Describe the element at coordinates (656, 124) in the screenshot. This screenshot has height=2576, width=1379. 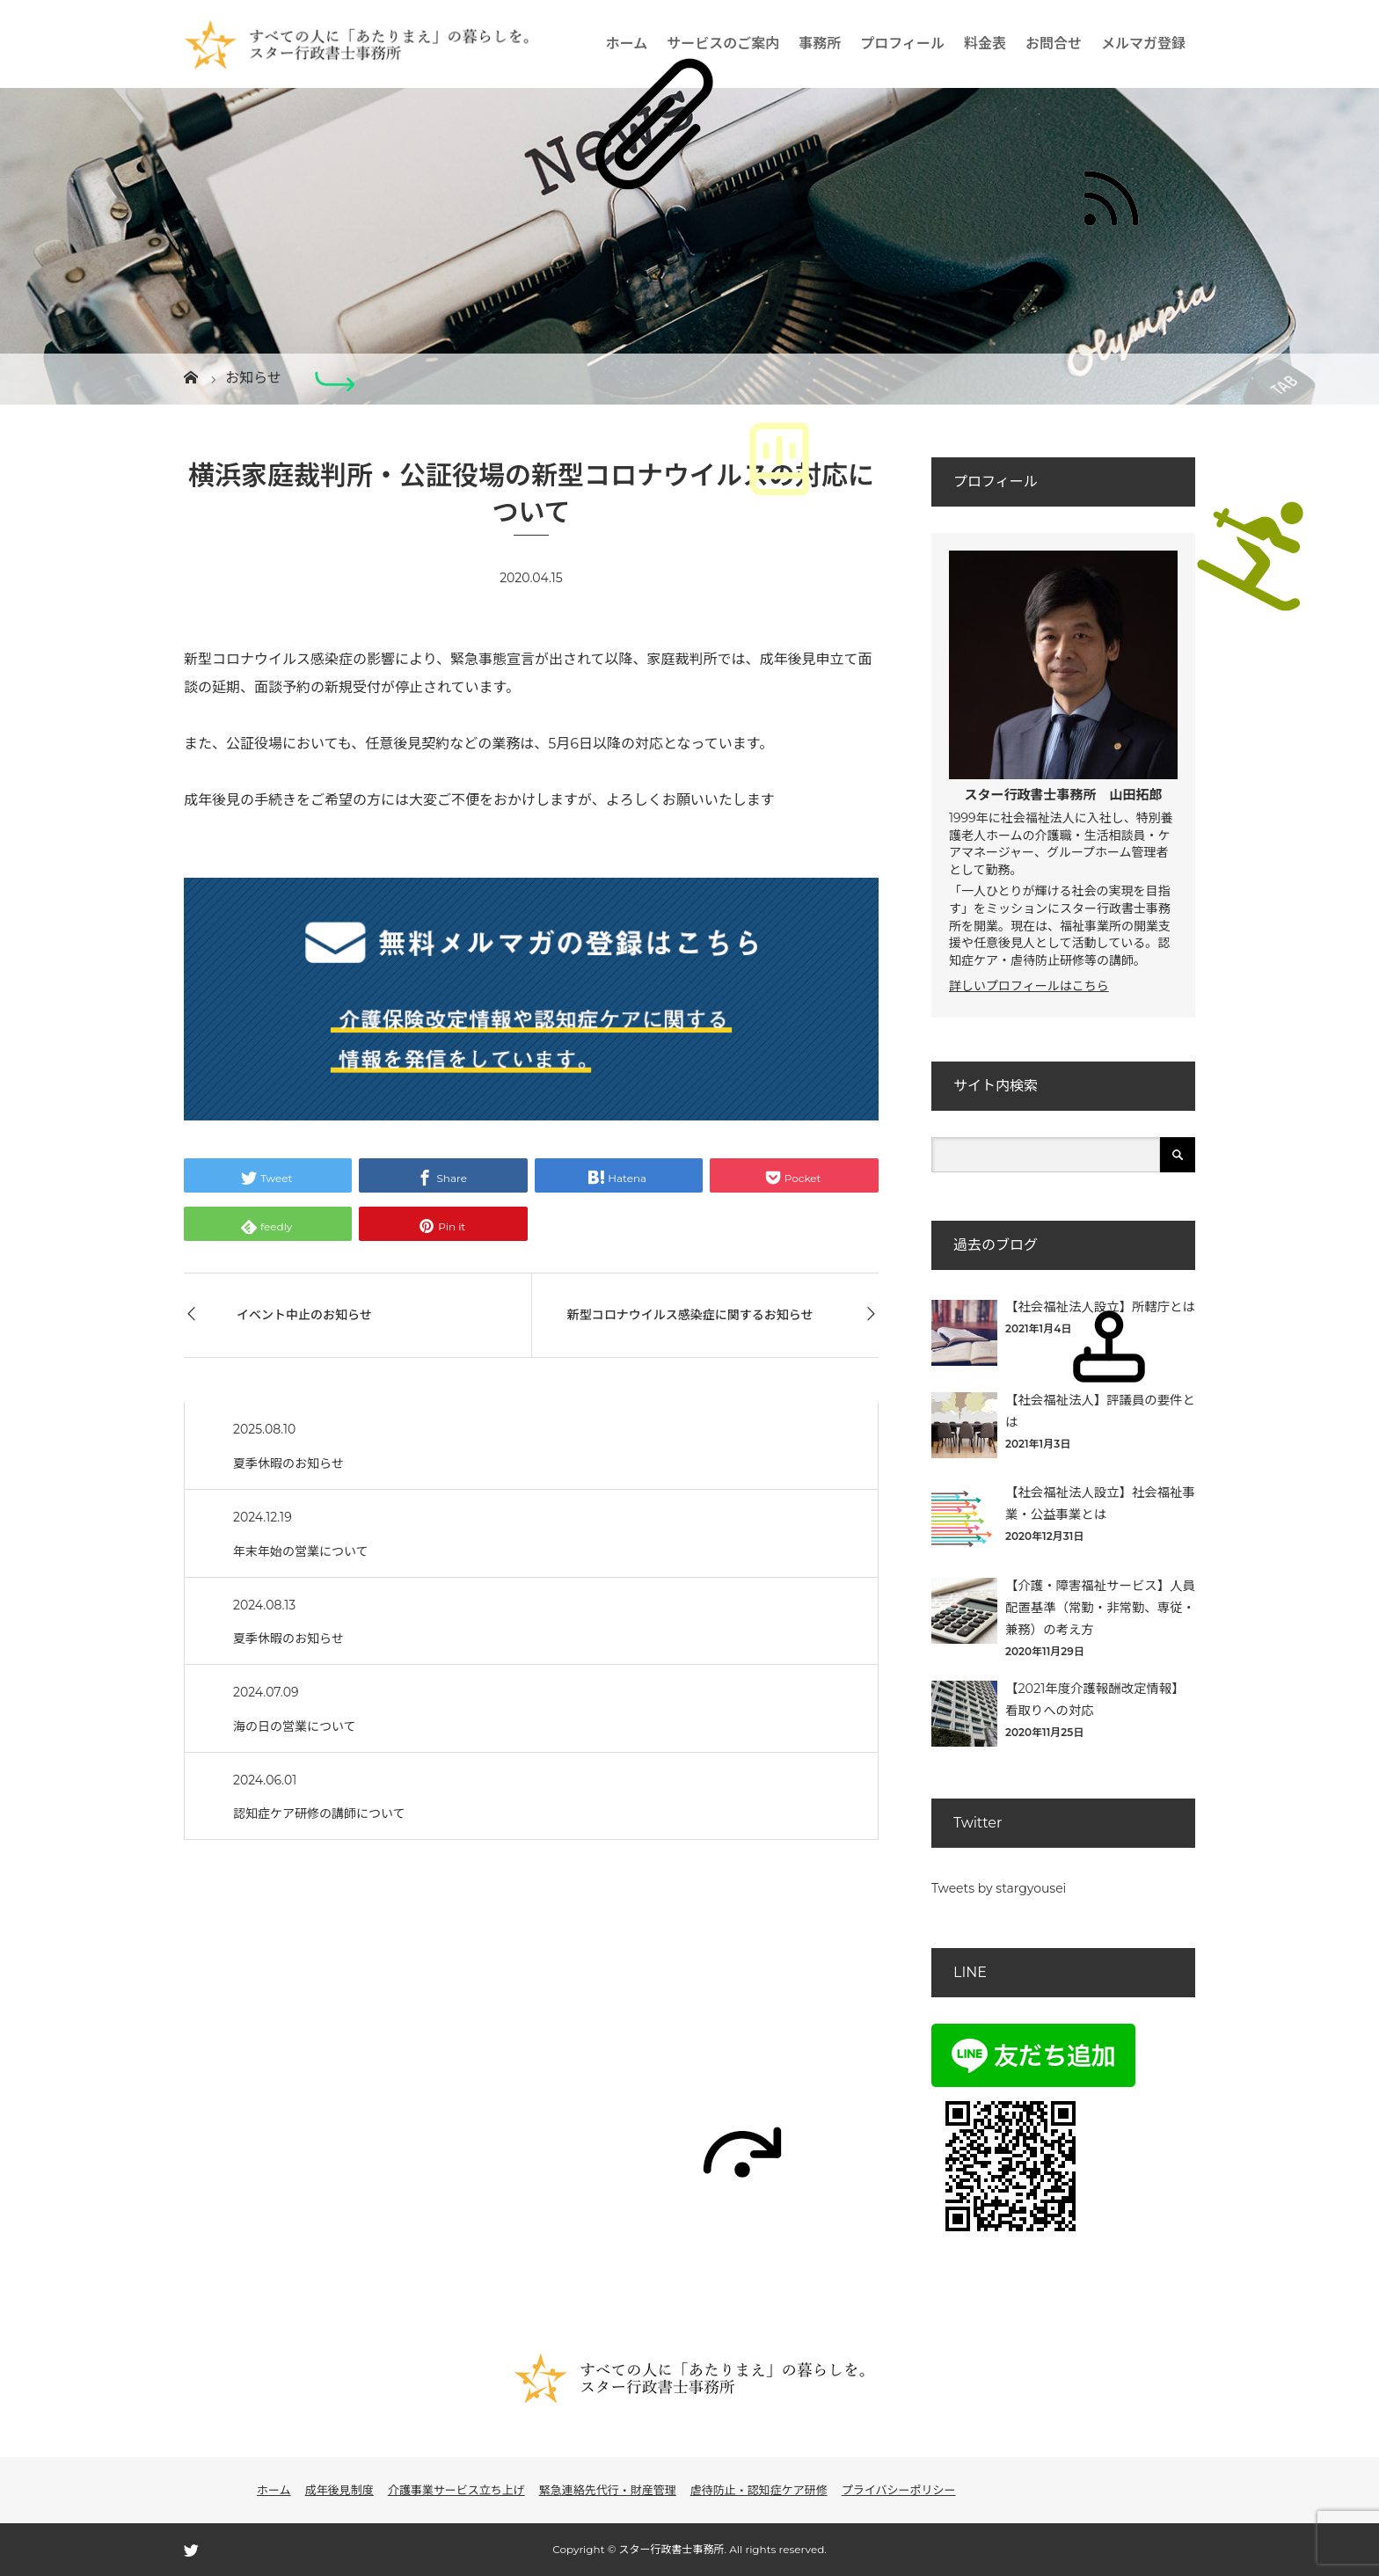
I see `attach a file to your message` at that location.